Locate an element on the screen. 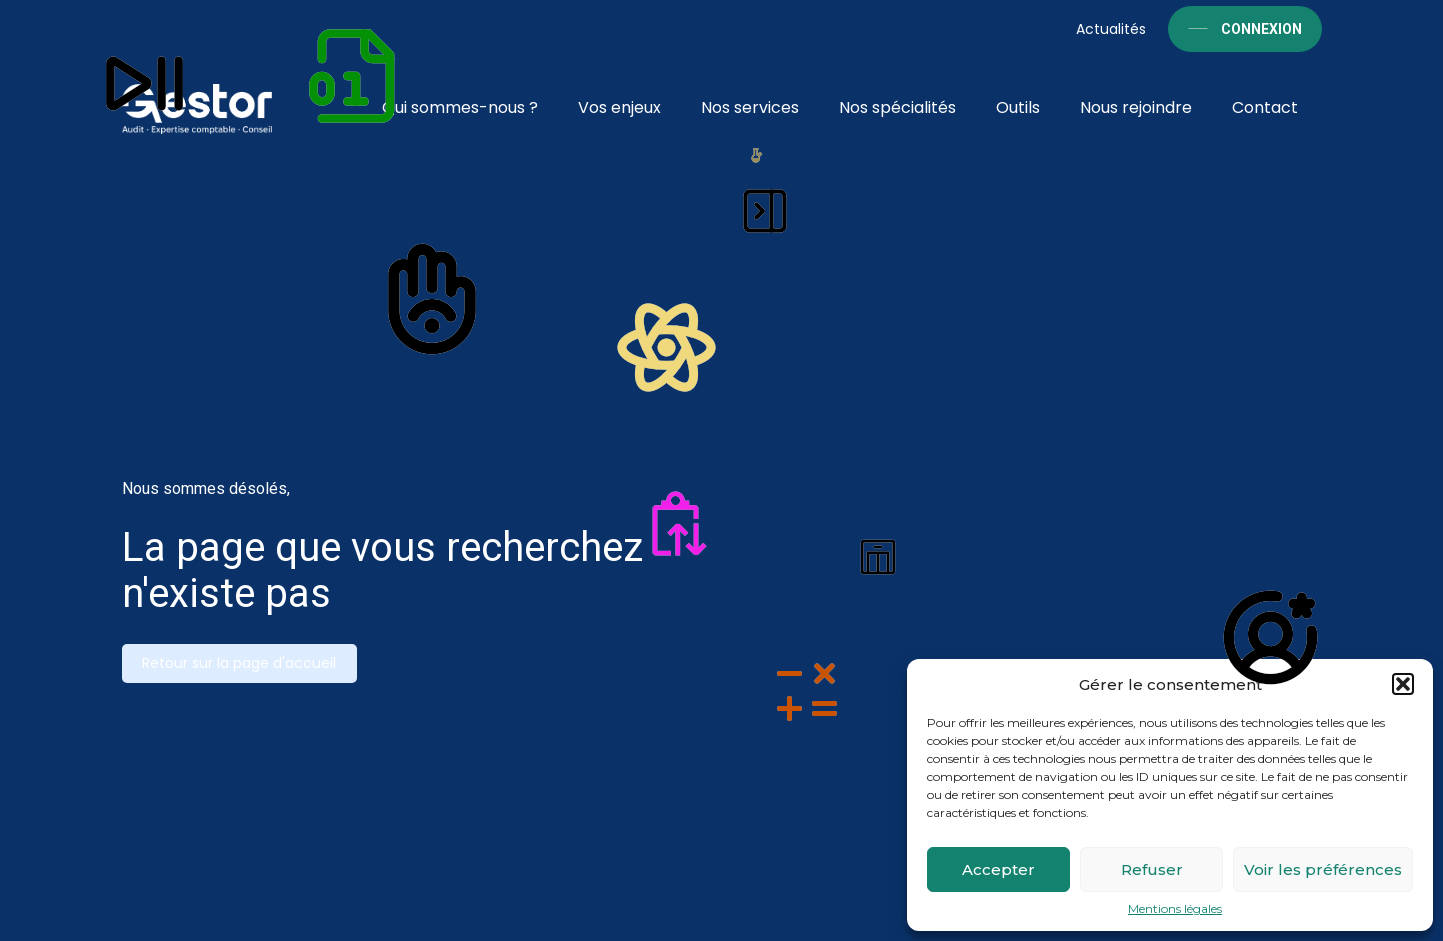  access smoking or cannabis-related content is located at coordinates (756, 155).